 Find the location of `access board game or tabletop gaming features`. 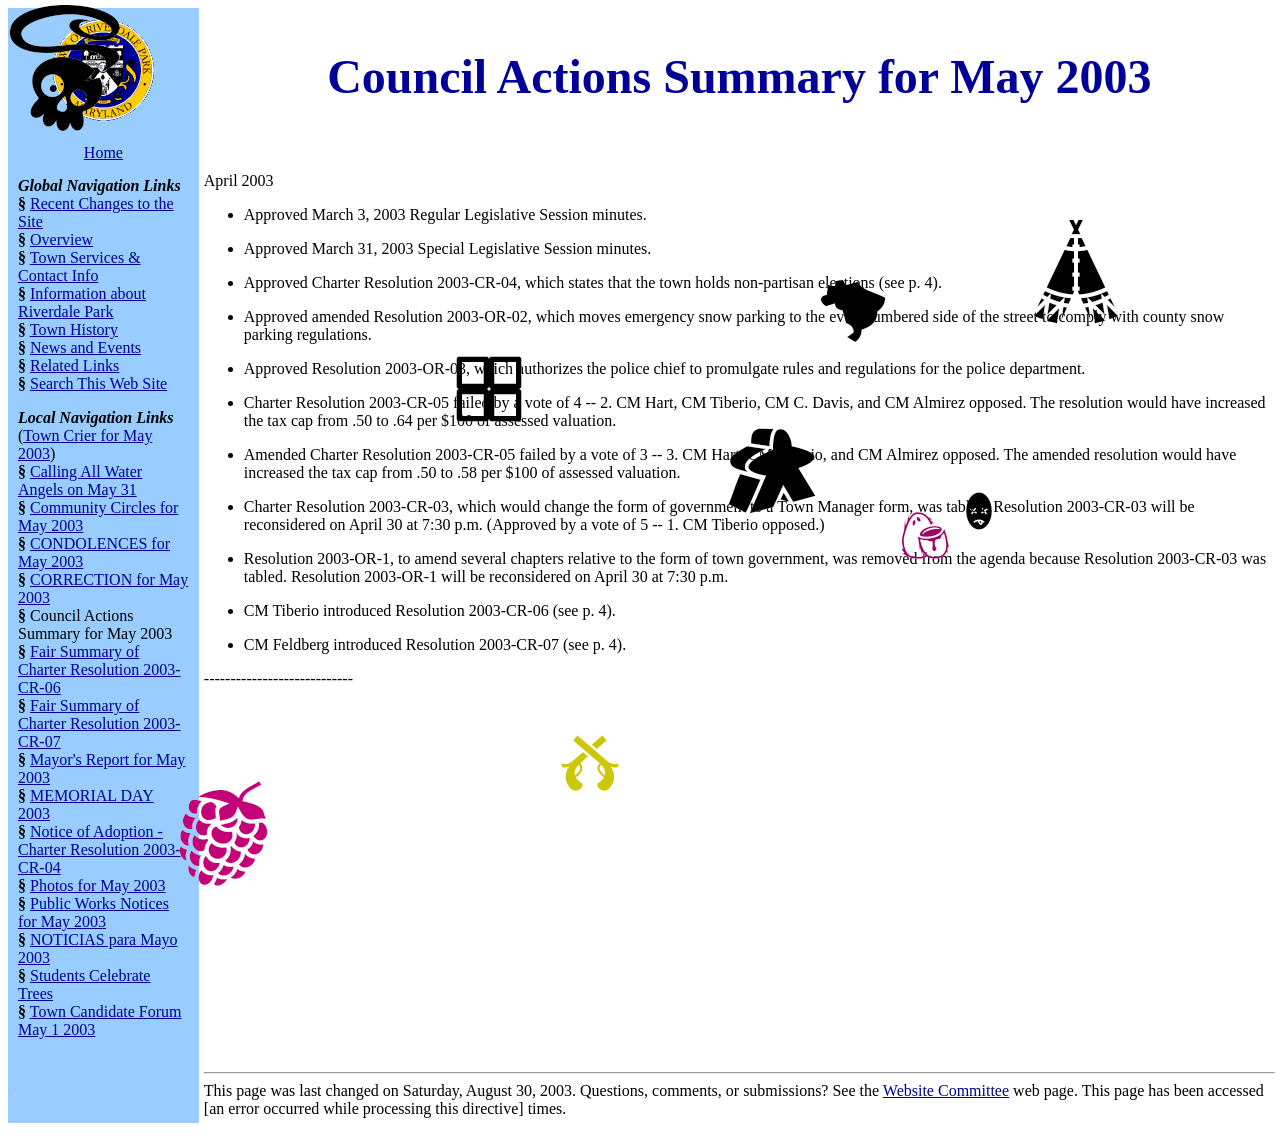

access board game or tabletop gaming features is located at coordinates (772, 471).